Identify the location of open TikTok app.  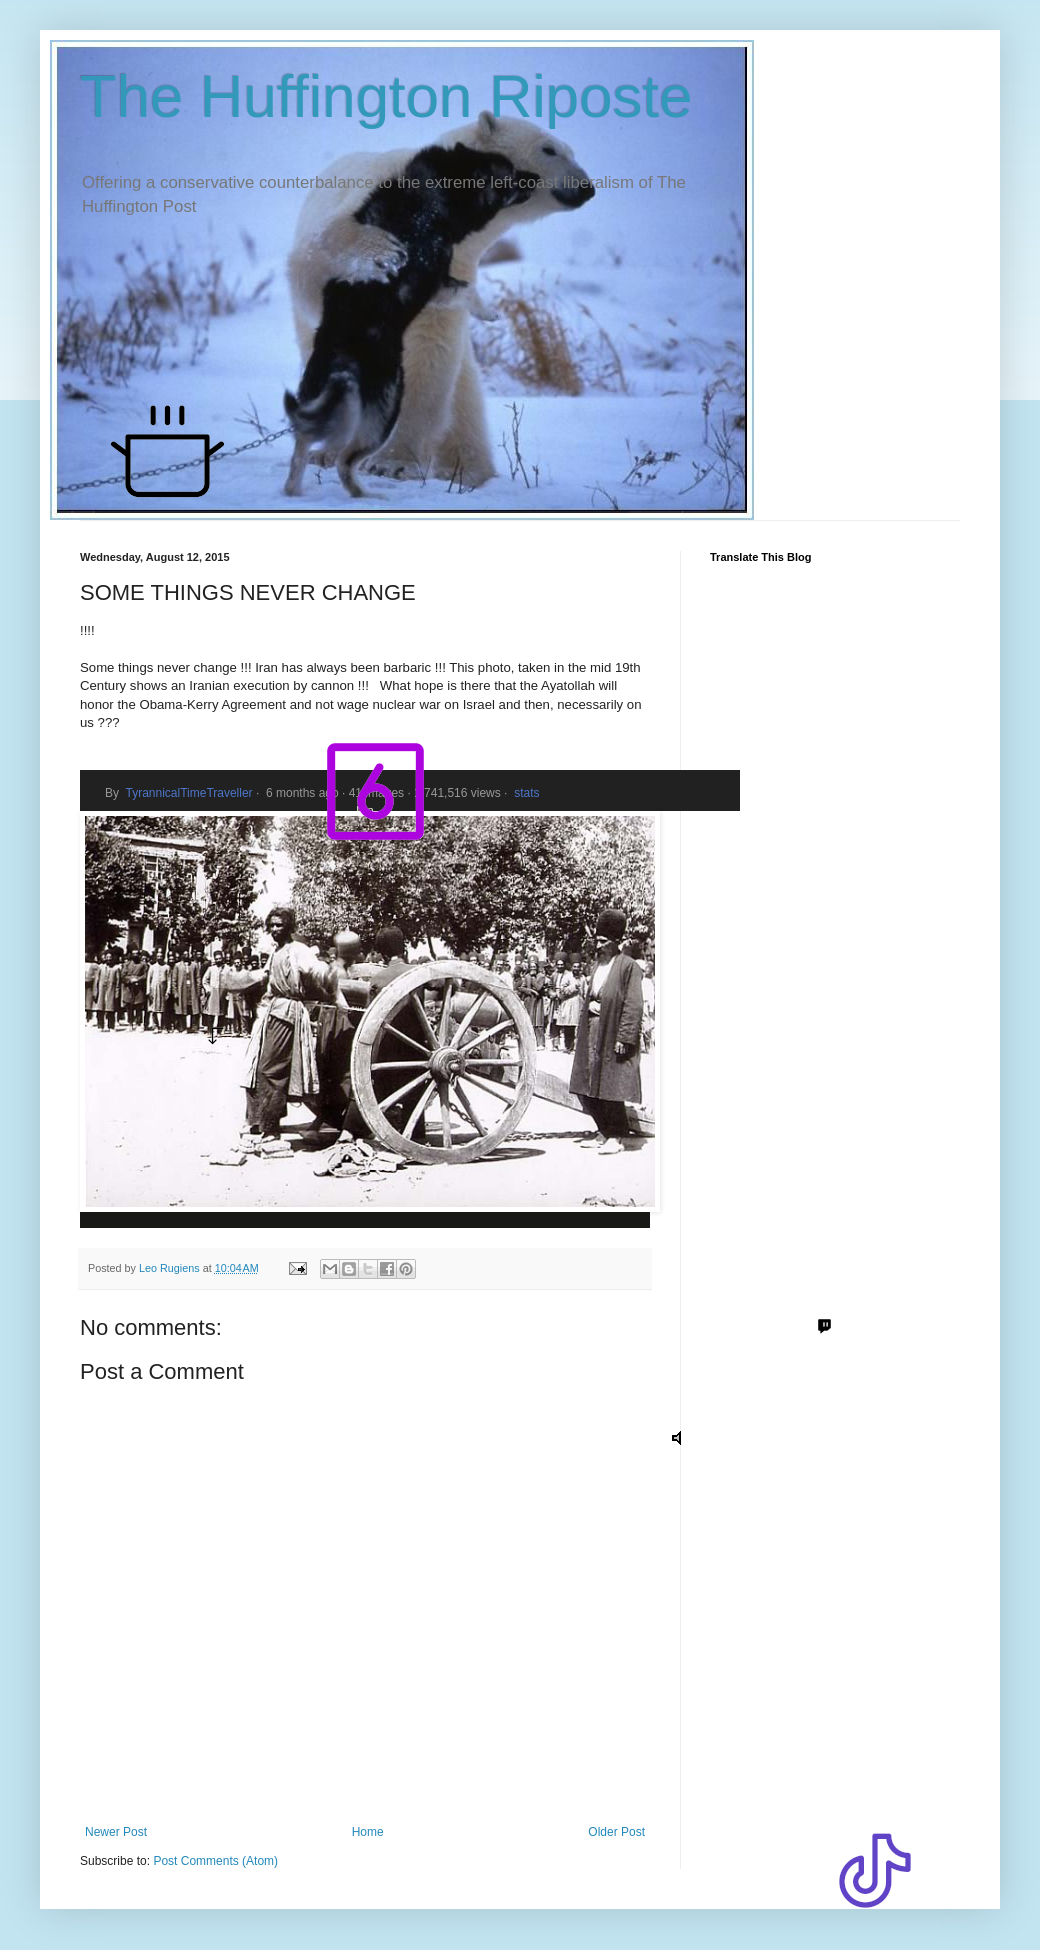
(875, 1872).